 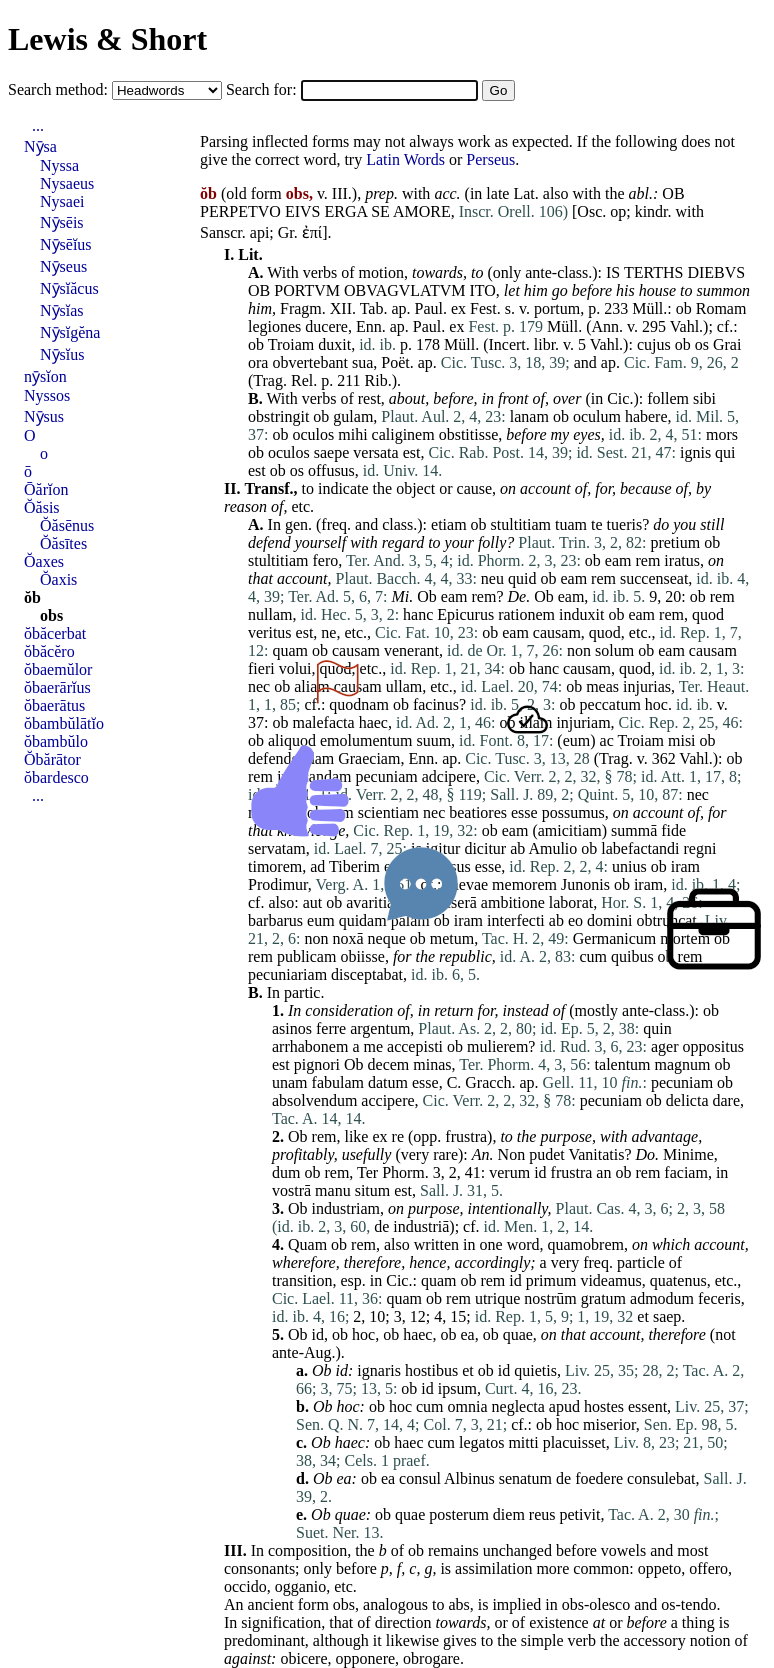 What do you see at coordinates (421, 884) in the screenshot?
I see `open chat or messaging` at bounding box center [421, 884].